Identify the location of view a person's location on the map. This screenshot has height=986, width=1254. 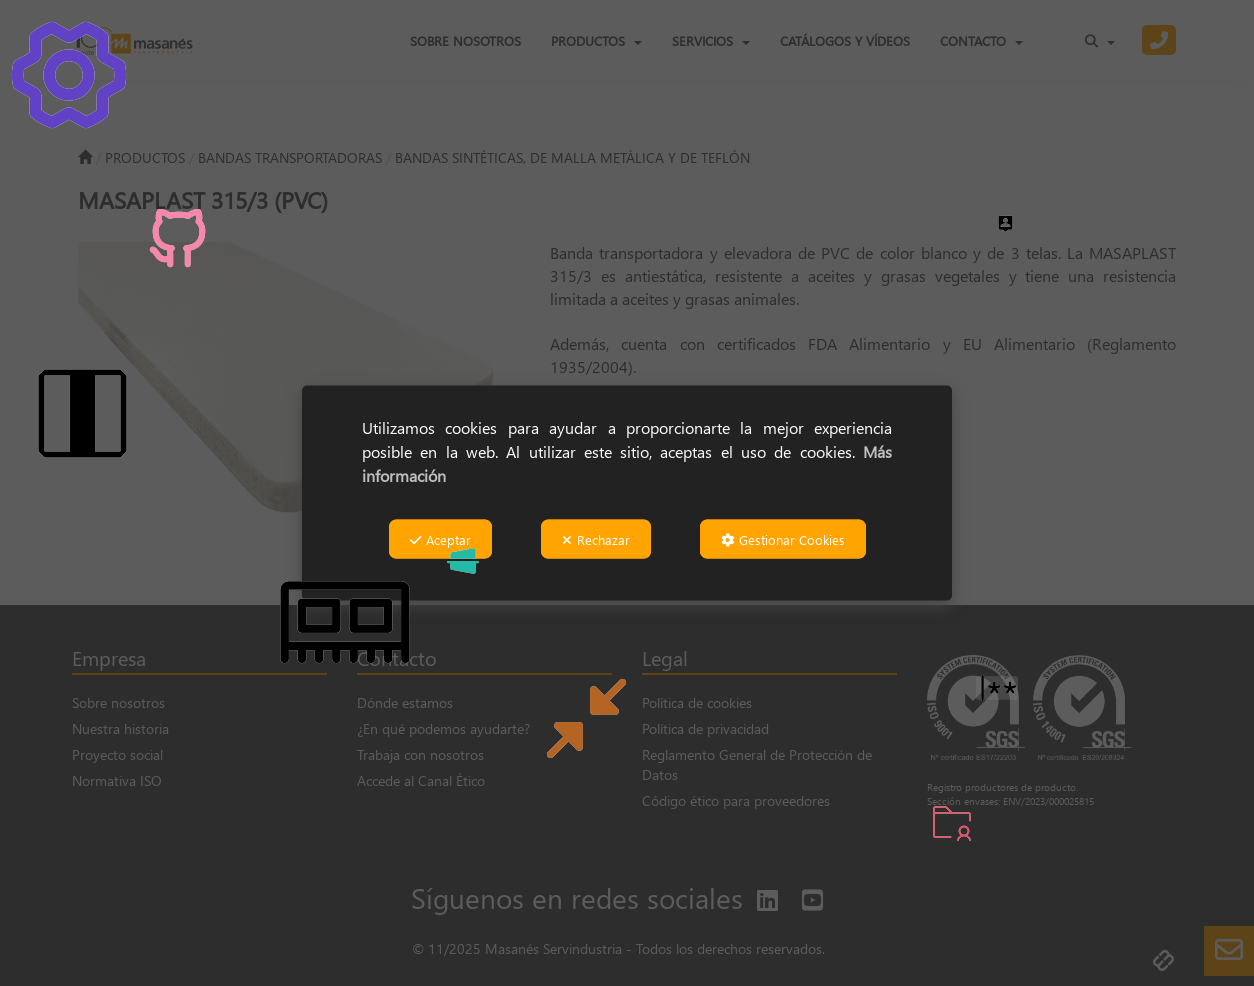
(1005, 223).